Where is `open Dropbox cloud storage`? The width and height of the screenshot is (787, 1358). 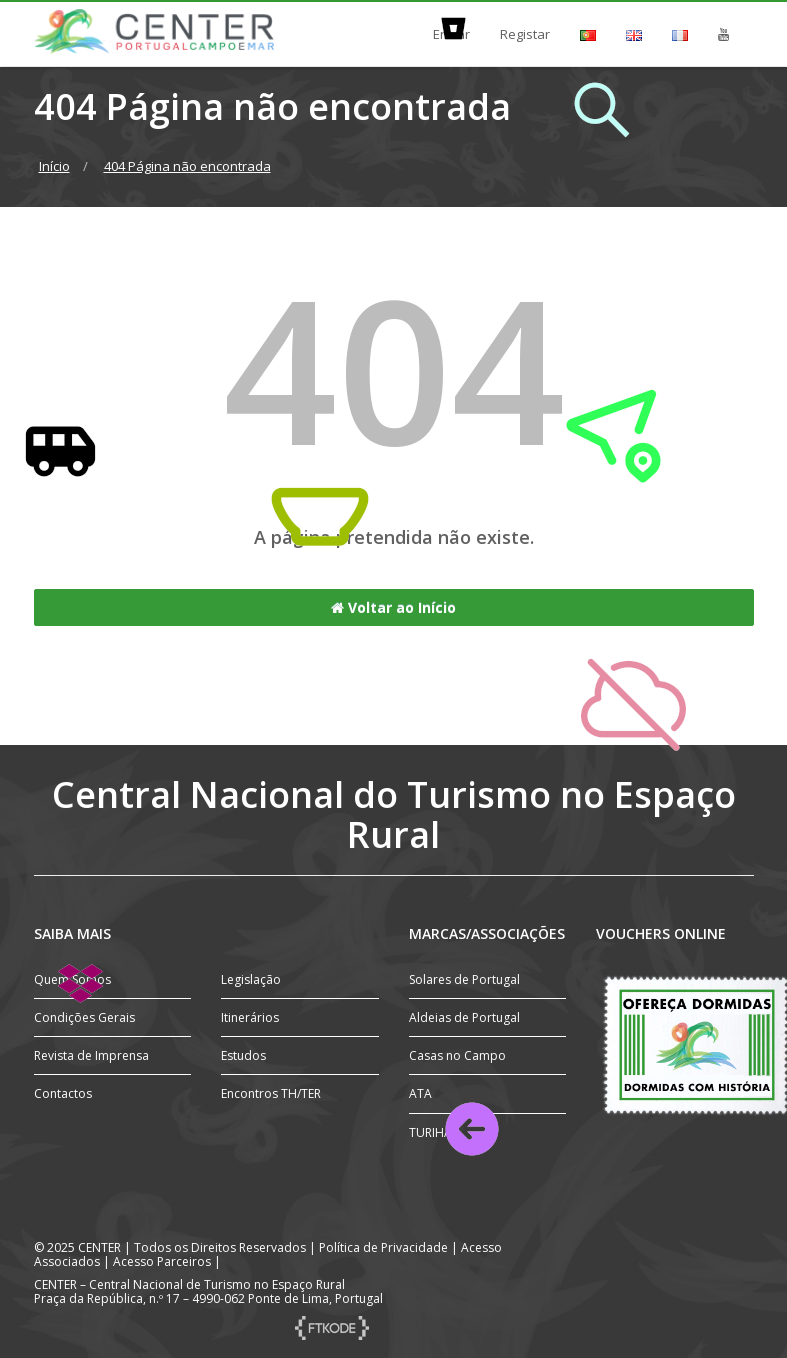
open Dropbox cloud storage is located at coordinates (80, 983).